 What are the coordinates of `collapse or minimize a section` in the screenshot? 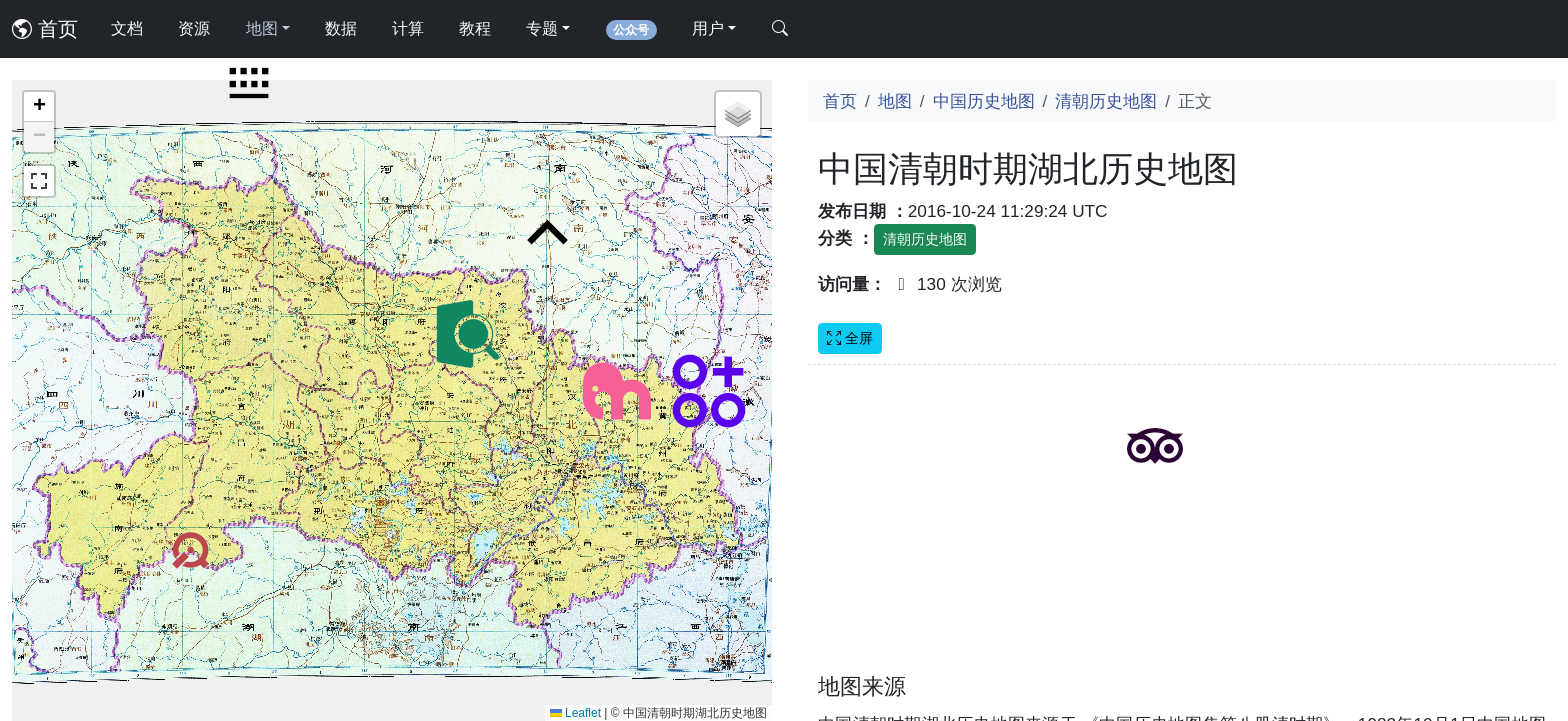 It's located at (547, 232).